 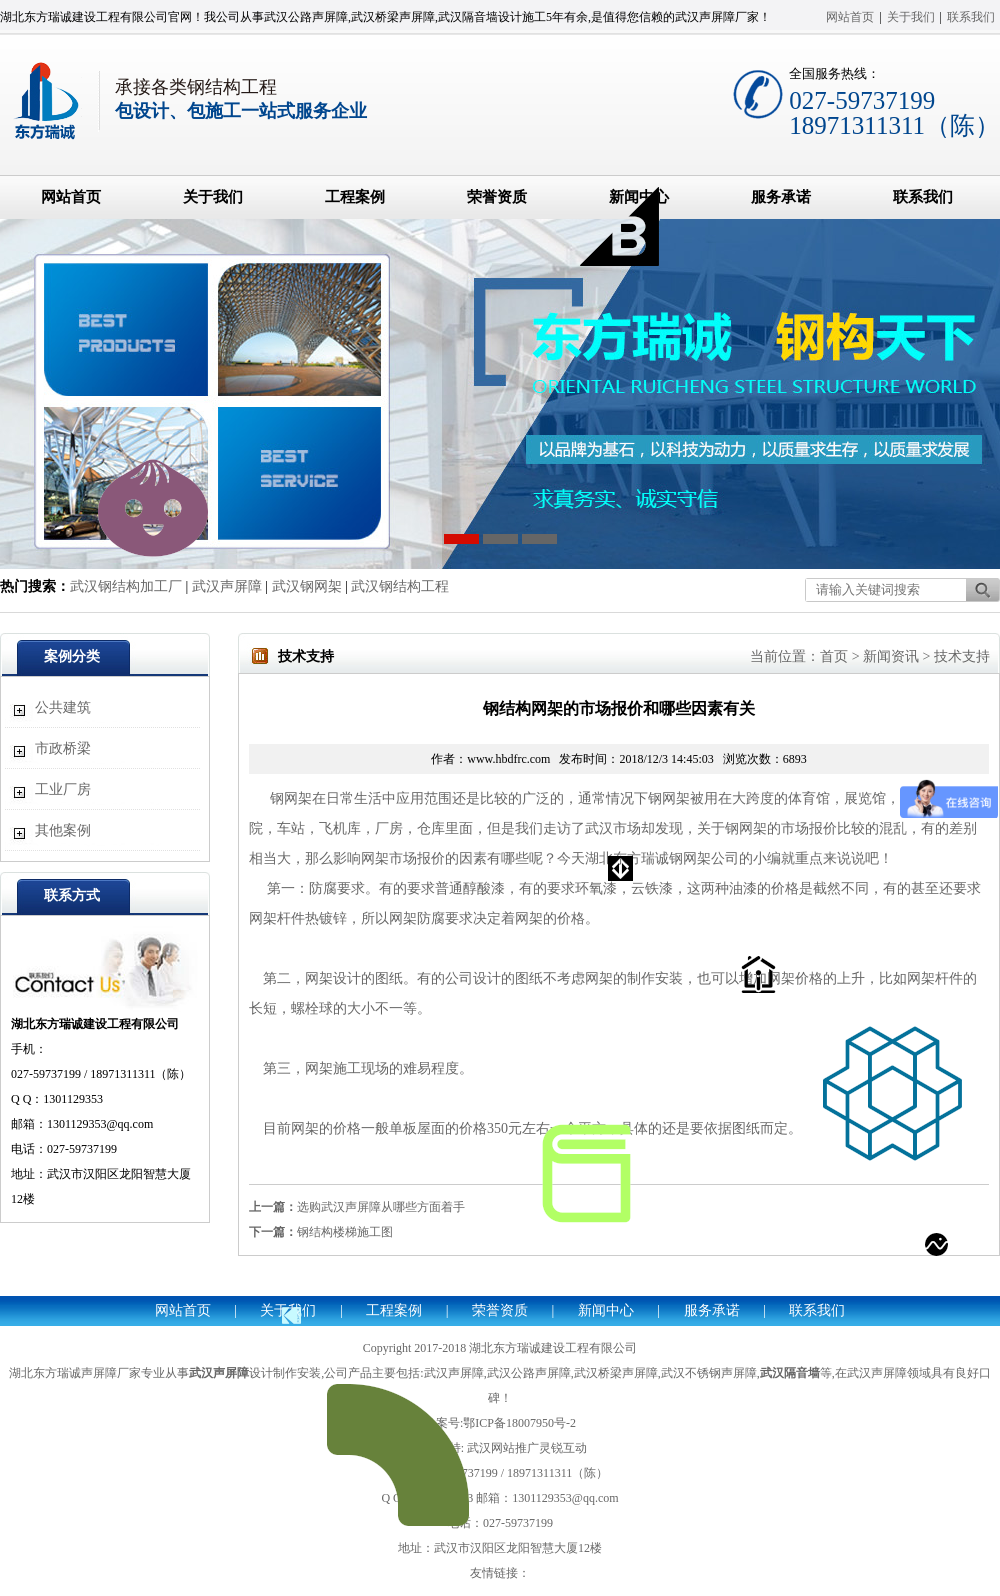 I want to click on Kodak brand logo, so click(x=291, y=1315).